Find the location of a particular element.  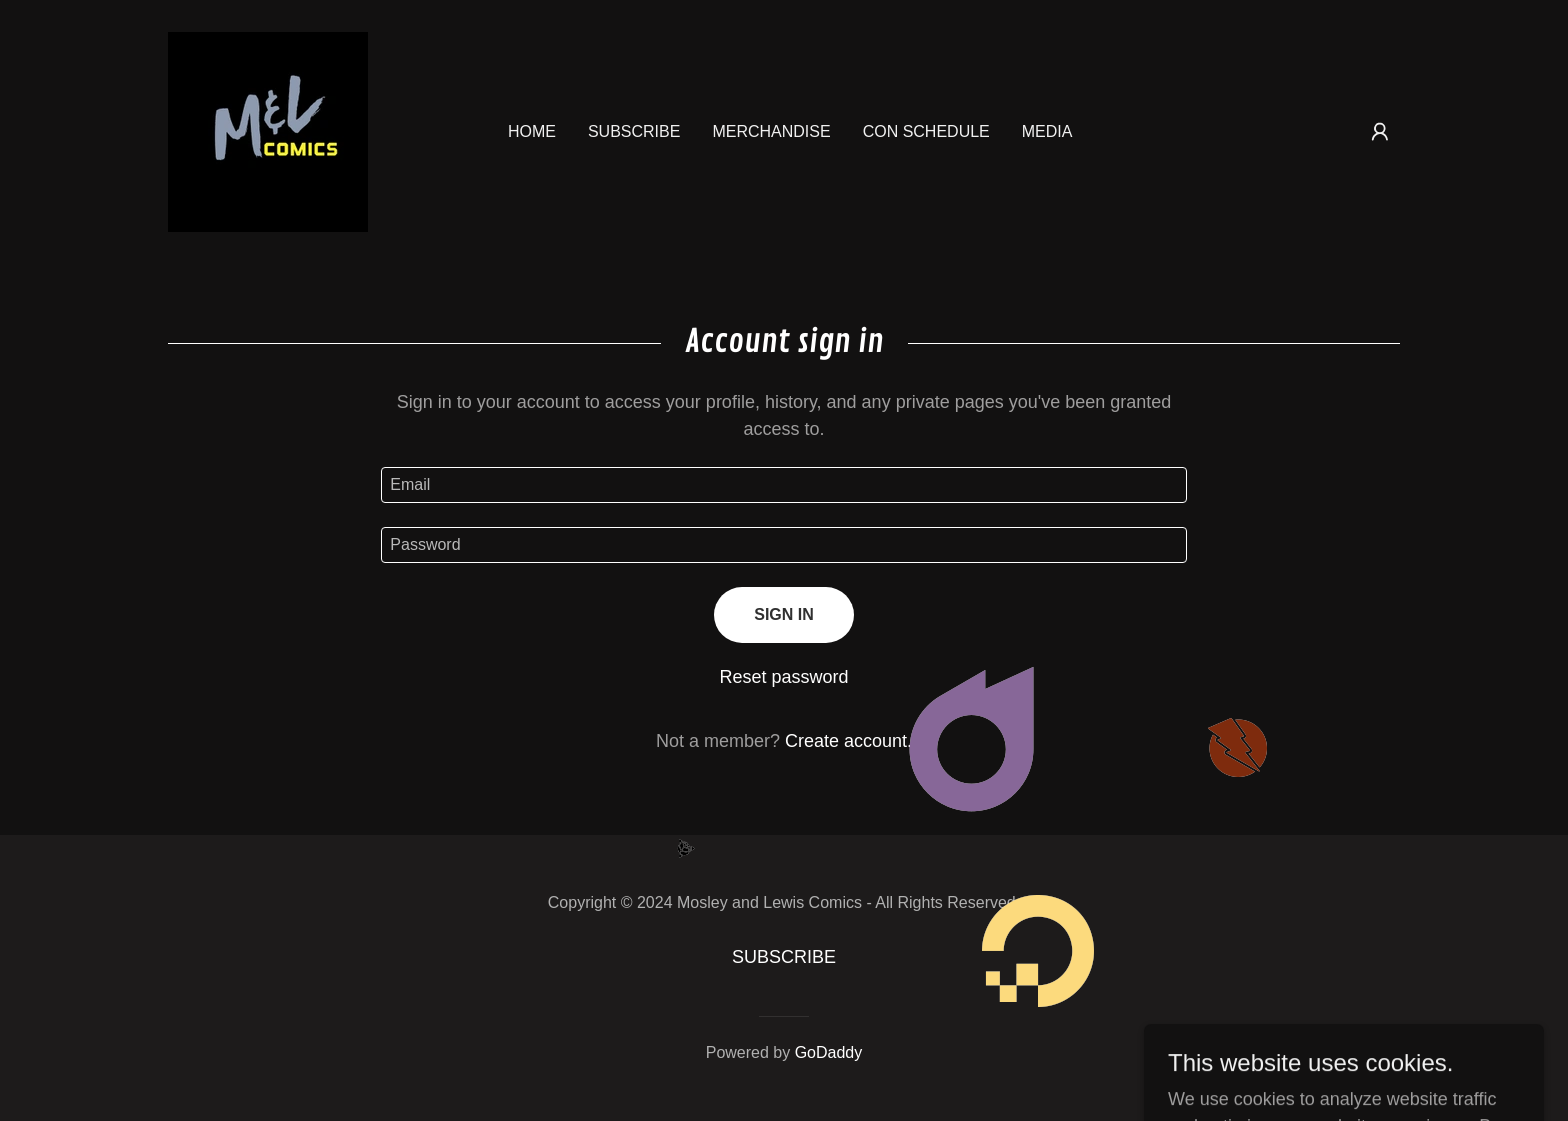

Zap app logo is located at coordinates (1237, 747).